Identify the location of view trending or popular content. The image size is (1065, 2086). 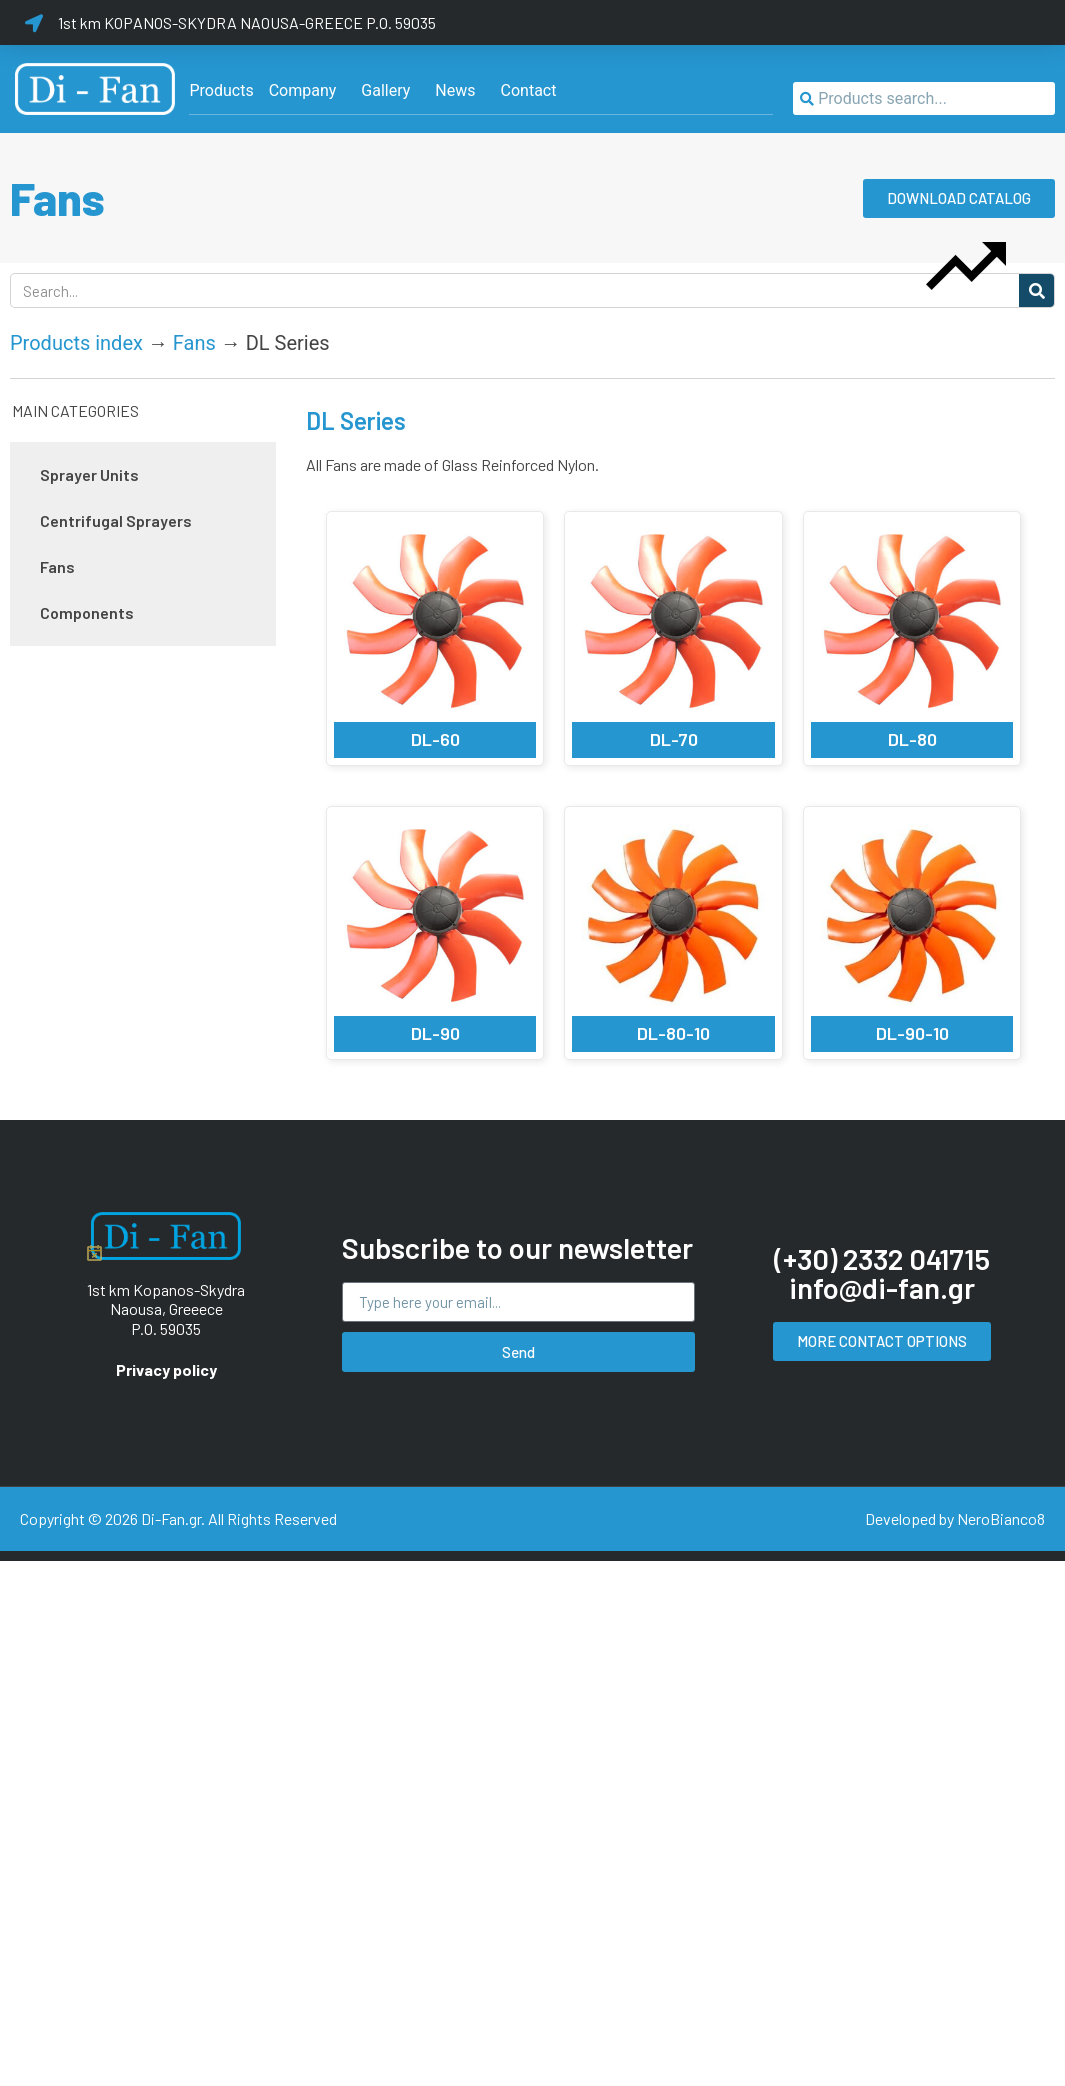
(966, 266).